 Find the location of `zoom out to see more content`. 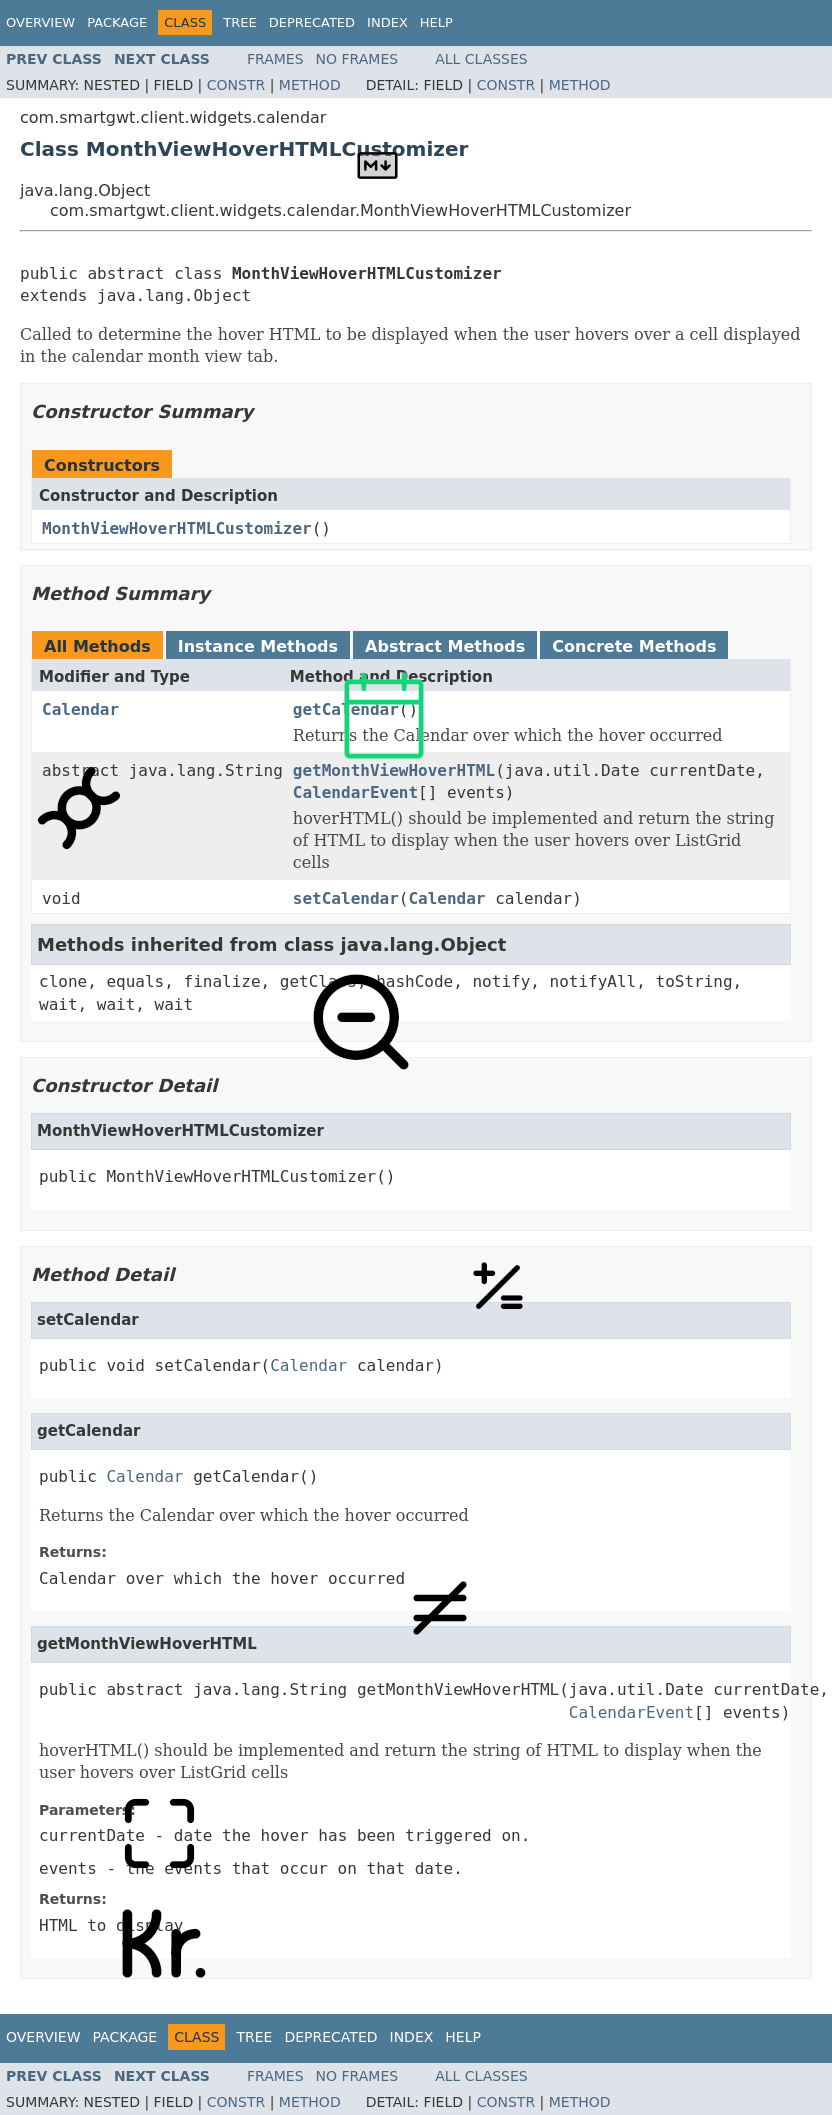

zoom out to see more content is located at coordinates (361, 1022).